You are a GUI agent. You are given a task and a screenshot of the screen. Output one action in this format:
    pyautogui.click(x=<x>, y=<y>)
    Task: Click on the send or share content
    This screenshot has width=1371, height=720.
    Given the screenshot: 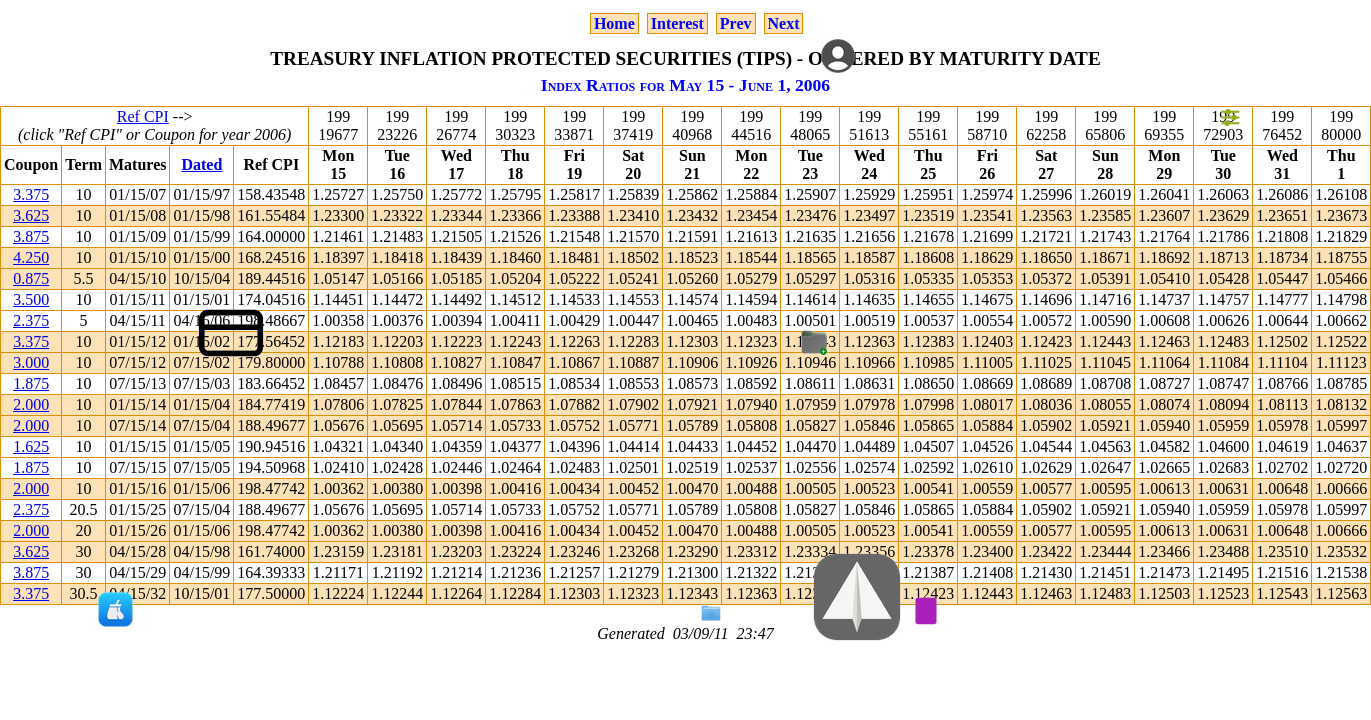 What is the action you would take?
    pyautogui.click(x=857, y=597)
    